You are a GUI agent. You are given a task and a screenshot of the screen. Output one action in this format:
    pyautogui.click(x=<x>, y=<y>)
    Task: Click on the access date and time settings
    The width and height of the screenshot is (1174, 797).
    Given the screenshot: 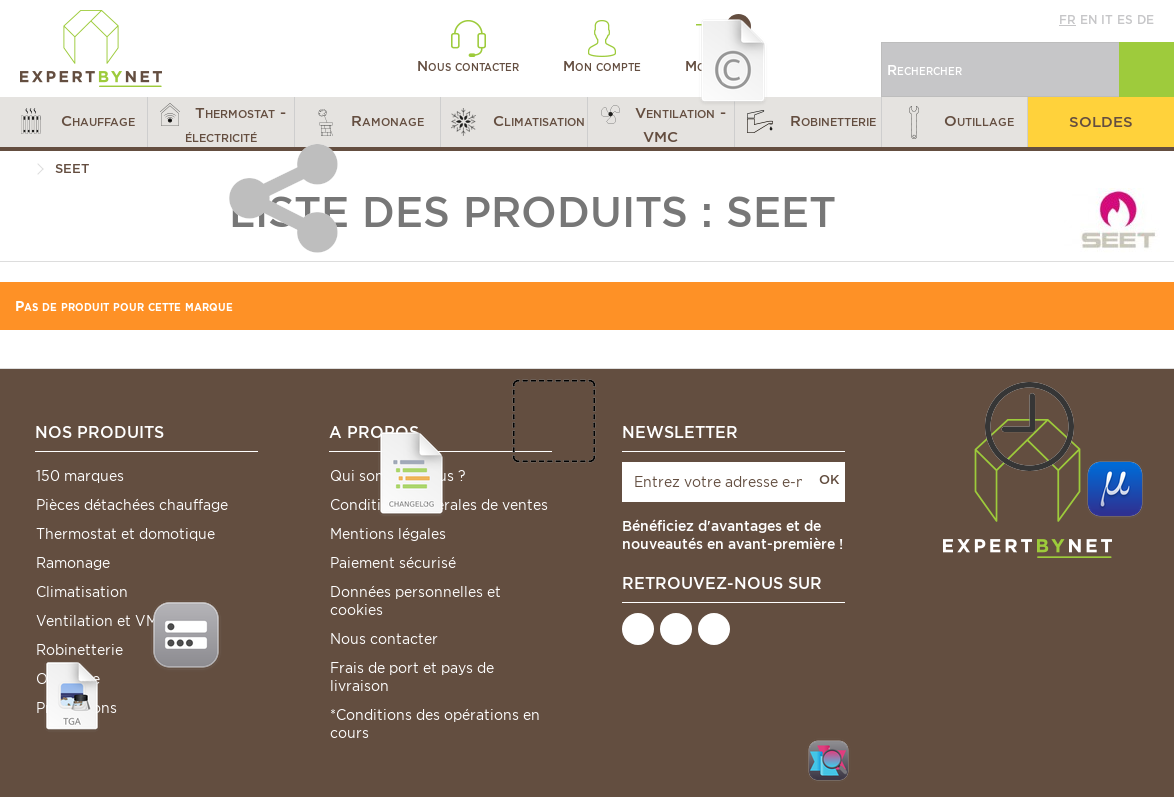 What is the action you would take?
    pyautogui.click(x=1029, y=426)
    